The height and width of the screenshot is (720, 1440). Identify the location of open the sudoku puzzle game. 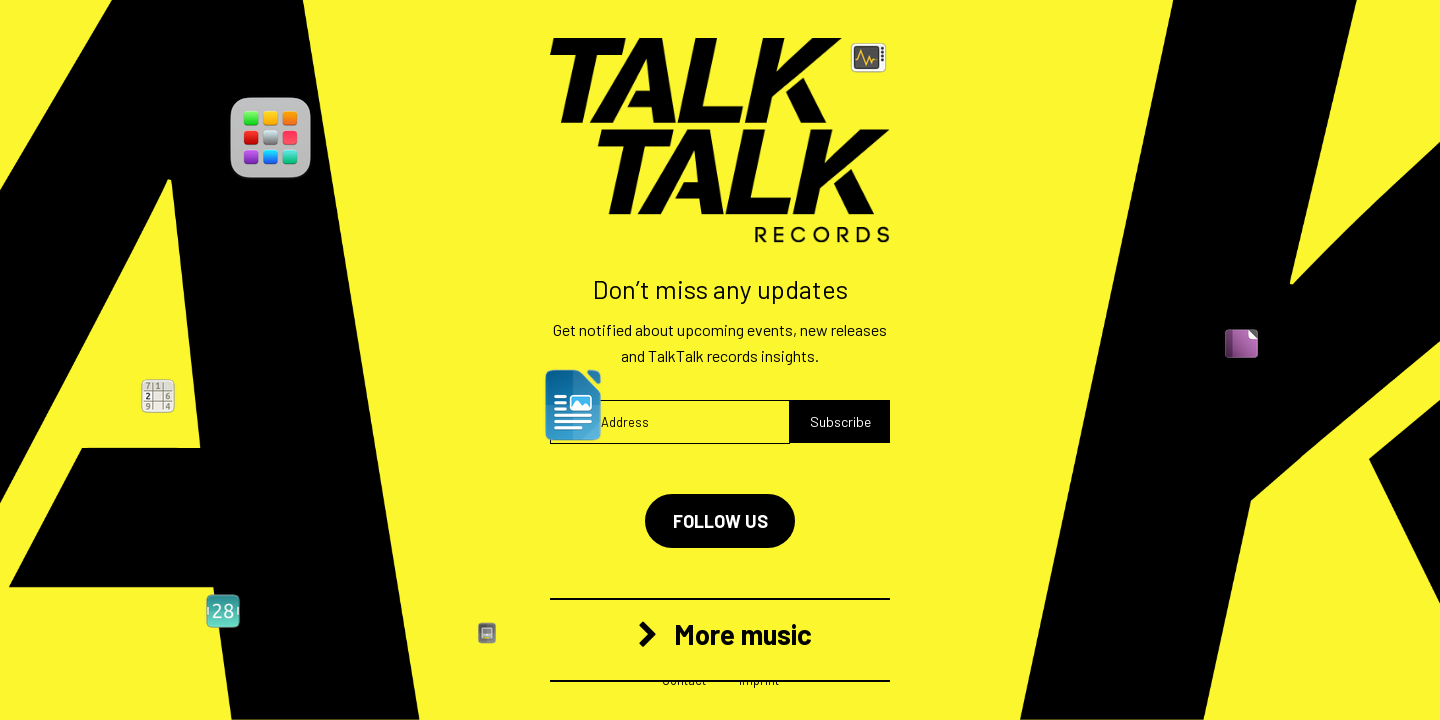
(158, 396).